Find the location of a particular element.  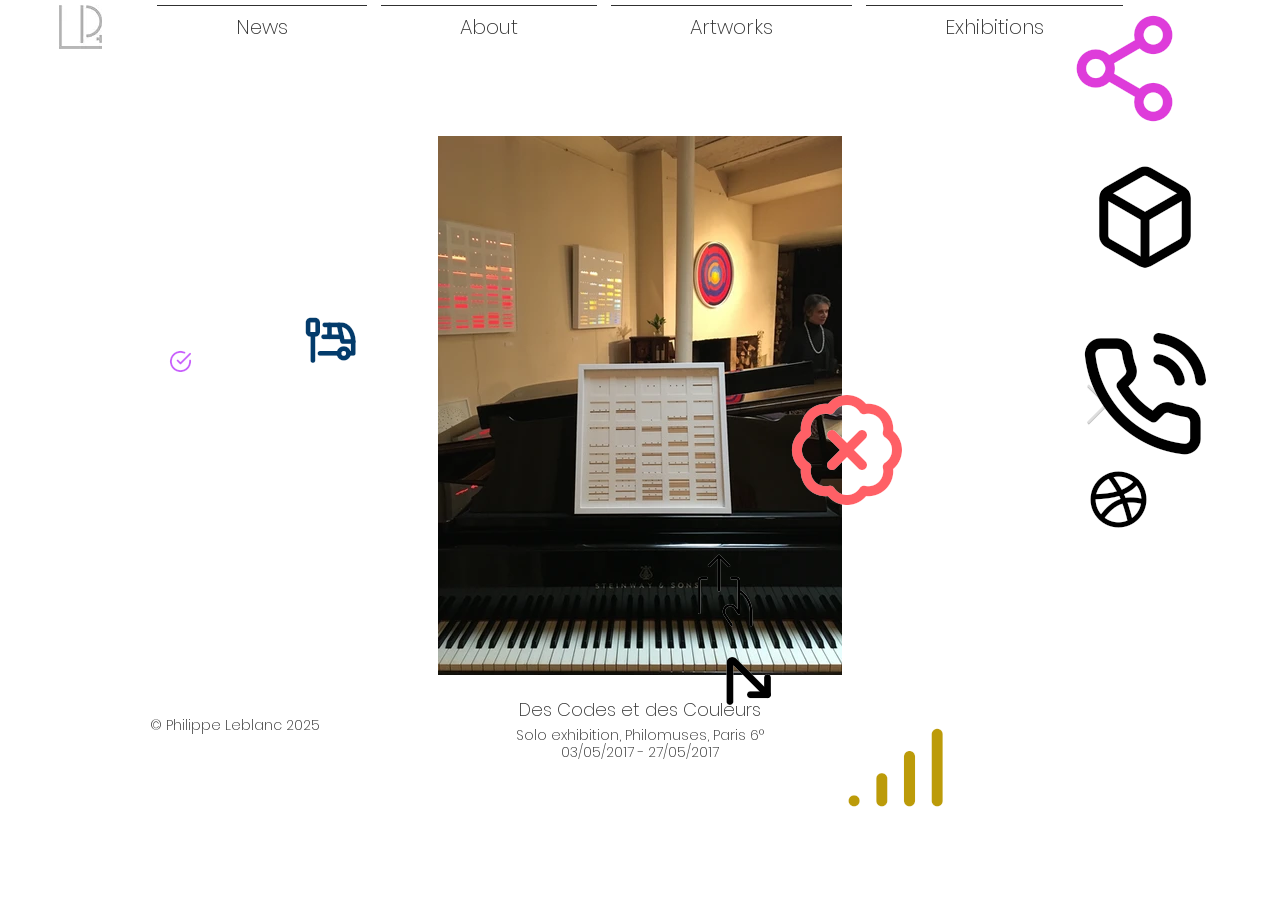

make a phone call is located at coordinates (1142, 396).